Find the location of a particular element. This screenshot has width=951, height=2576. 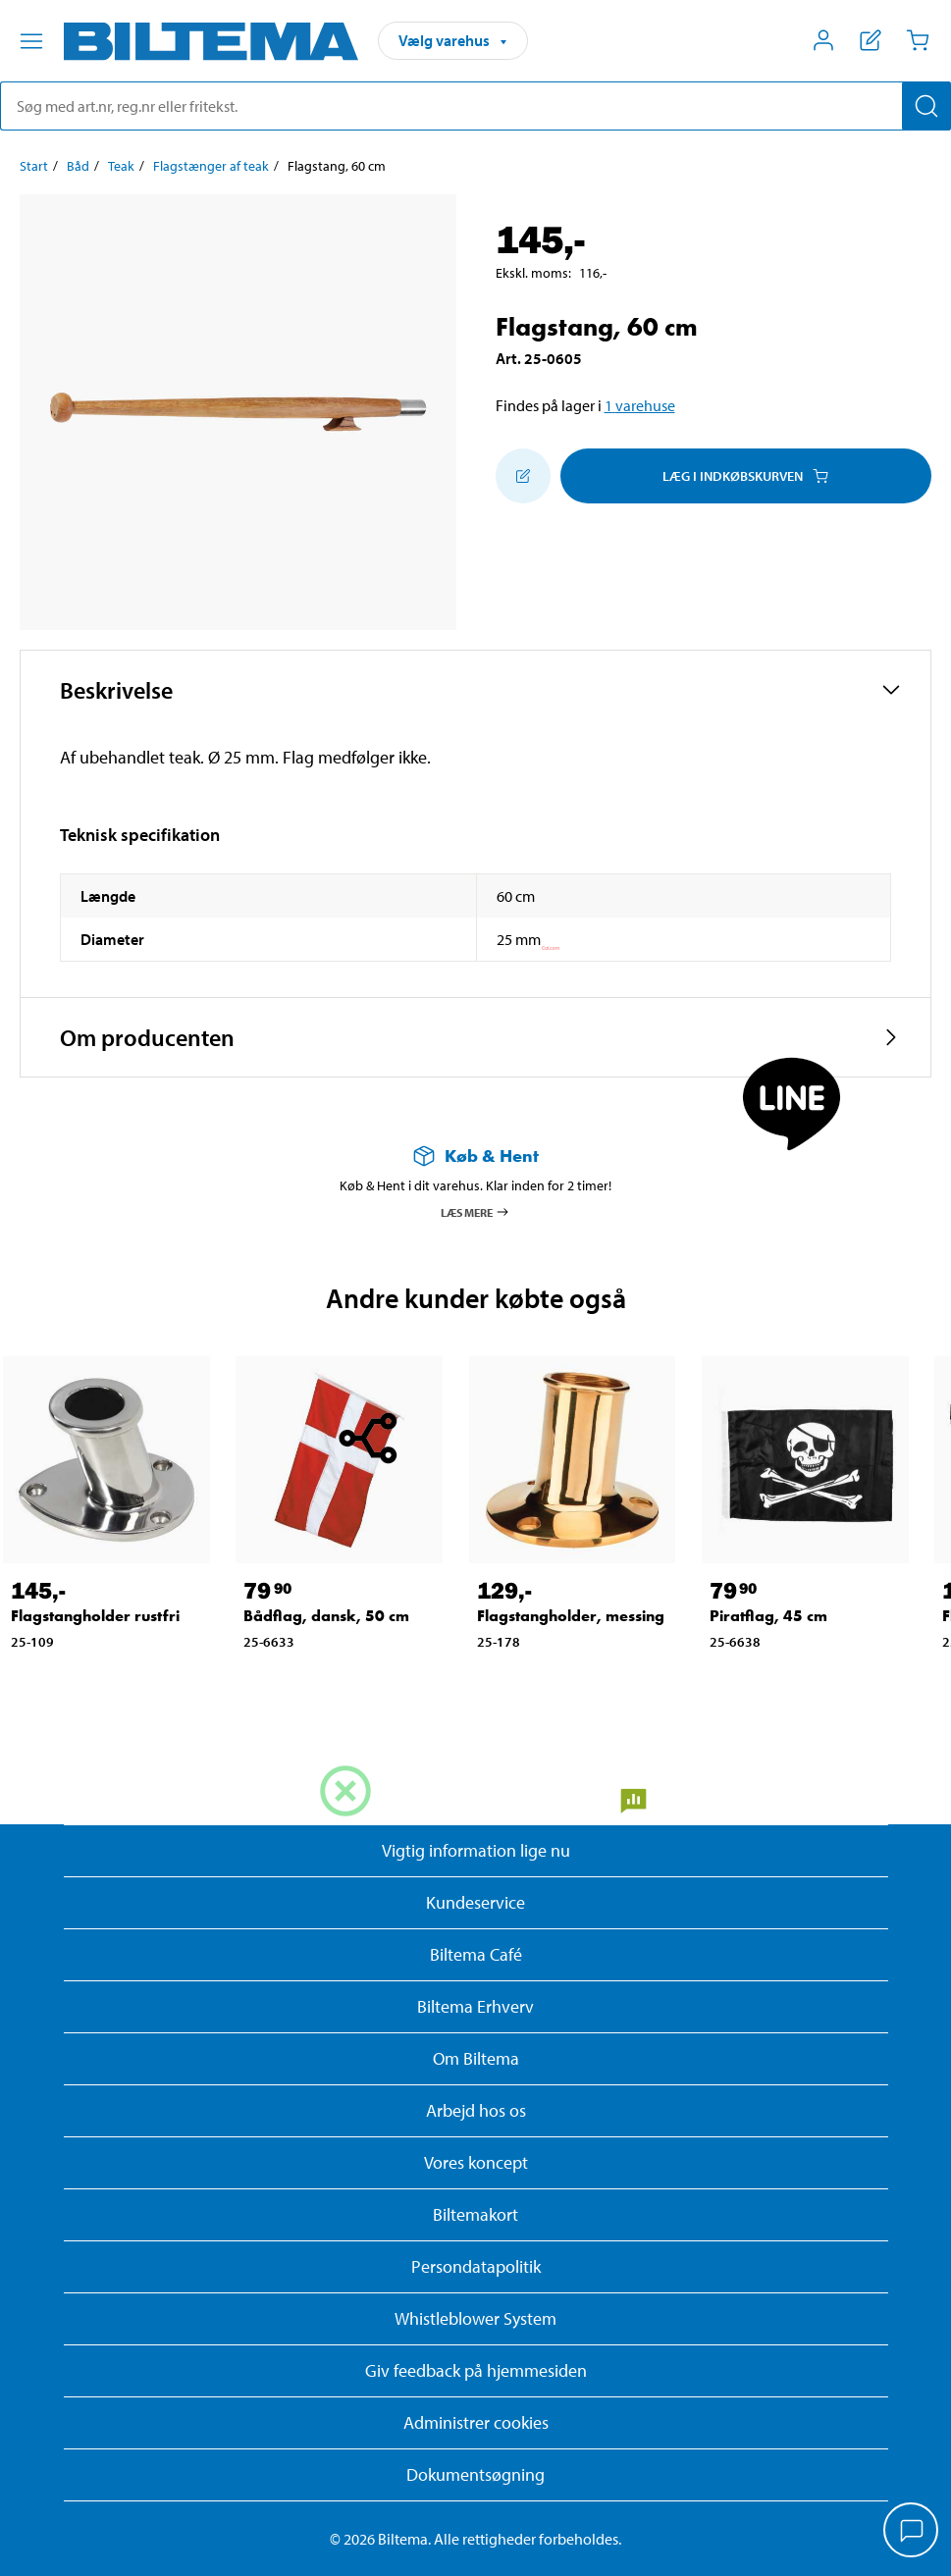

close or dismiss a dialog is located at coordinates (345, 1791).